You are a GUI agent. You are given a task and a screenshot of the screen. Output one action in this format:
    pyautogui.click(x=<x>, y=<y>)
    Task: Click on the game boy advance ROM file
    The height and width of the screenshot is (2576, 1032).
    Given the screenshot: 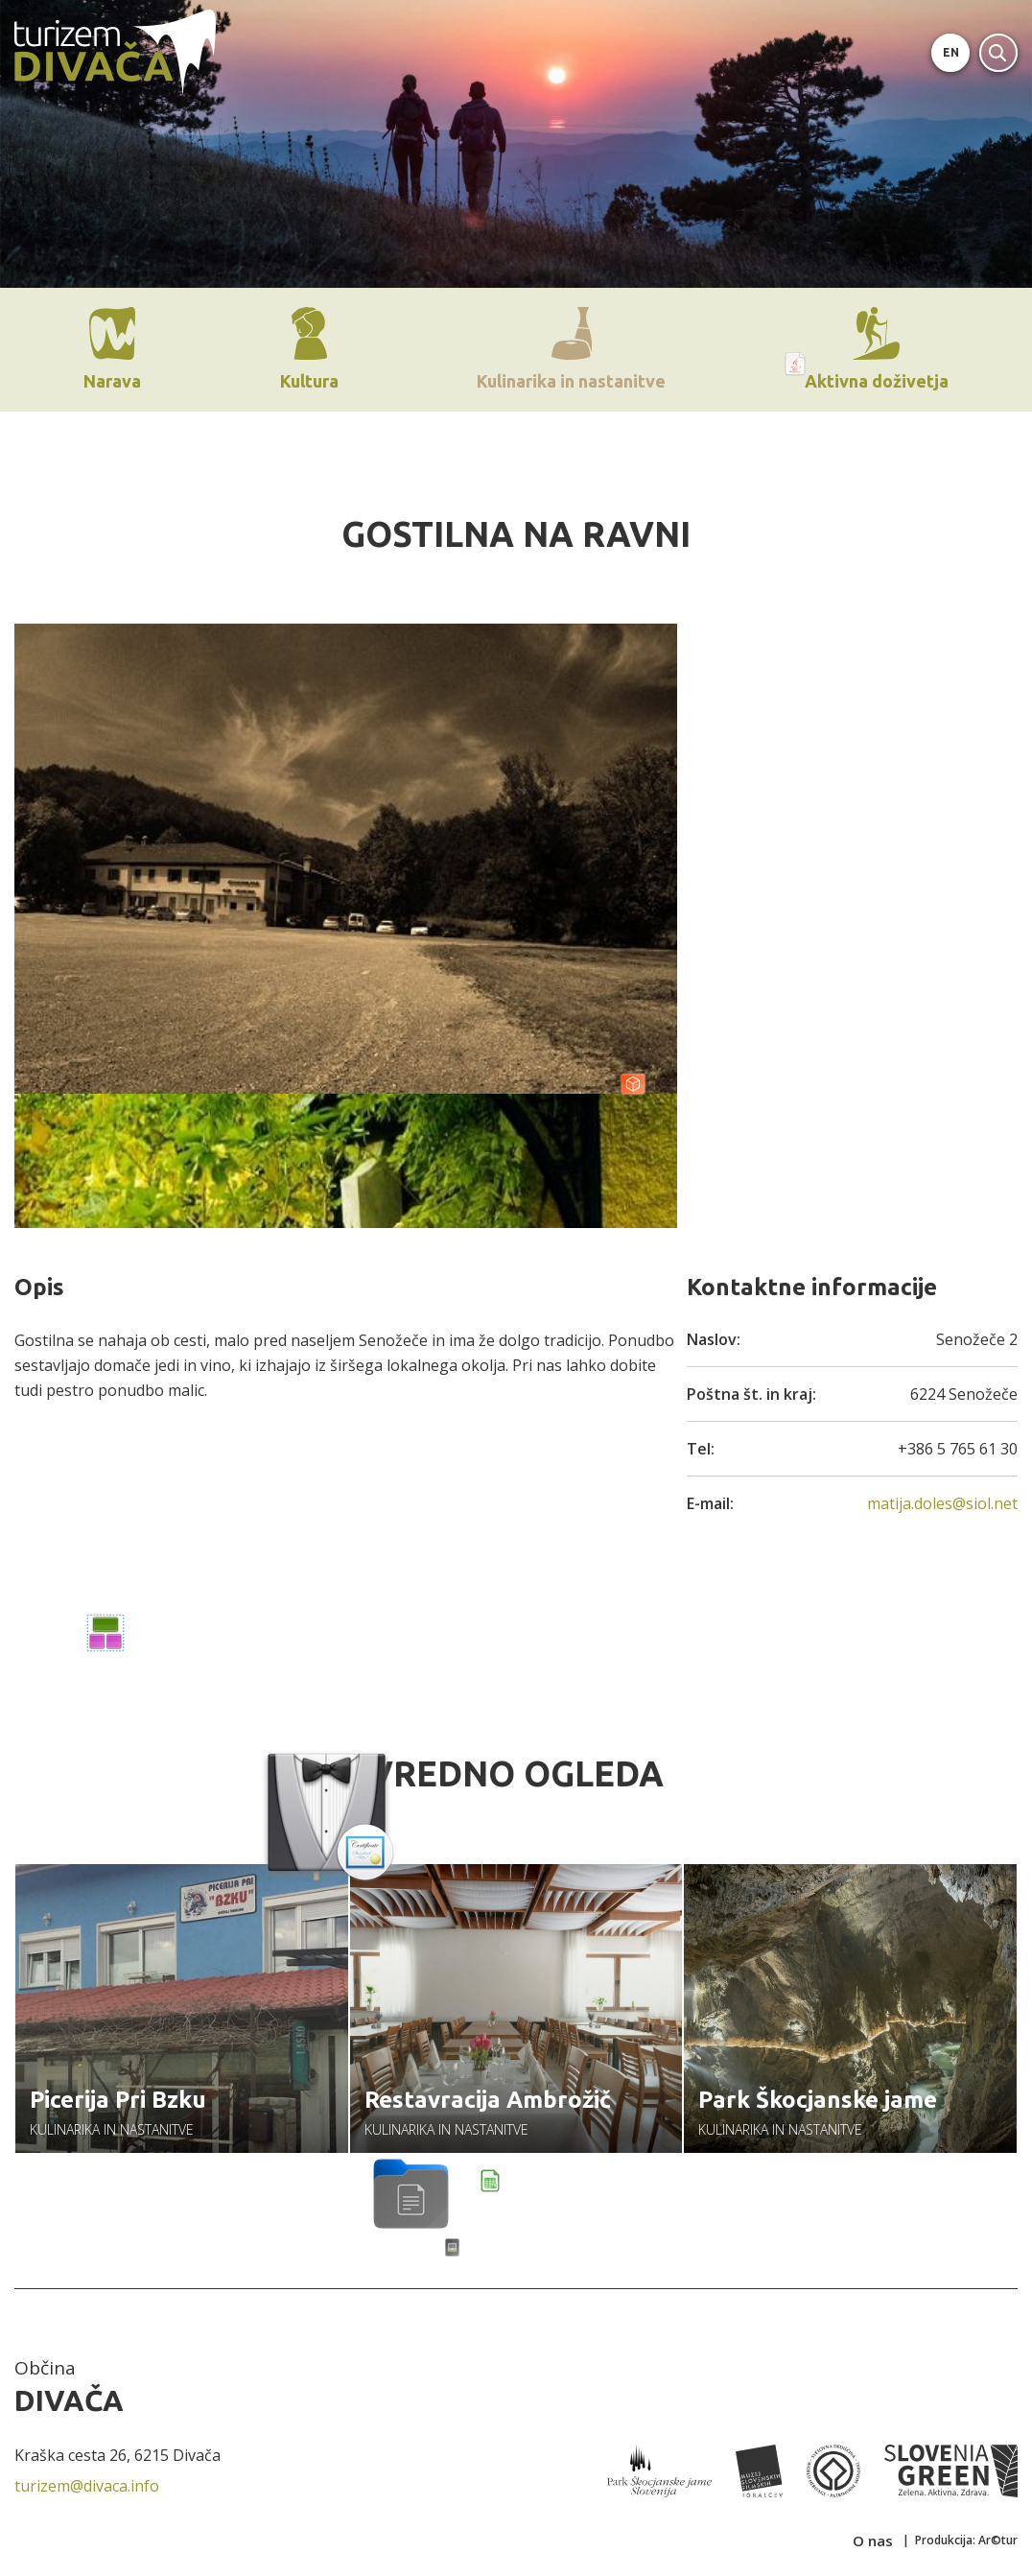 What is the action you would take?
    pyautogui.click(x=452, y=2247)
    